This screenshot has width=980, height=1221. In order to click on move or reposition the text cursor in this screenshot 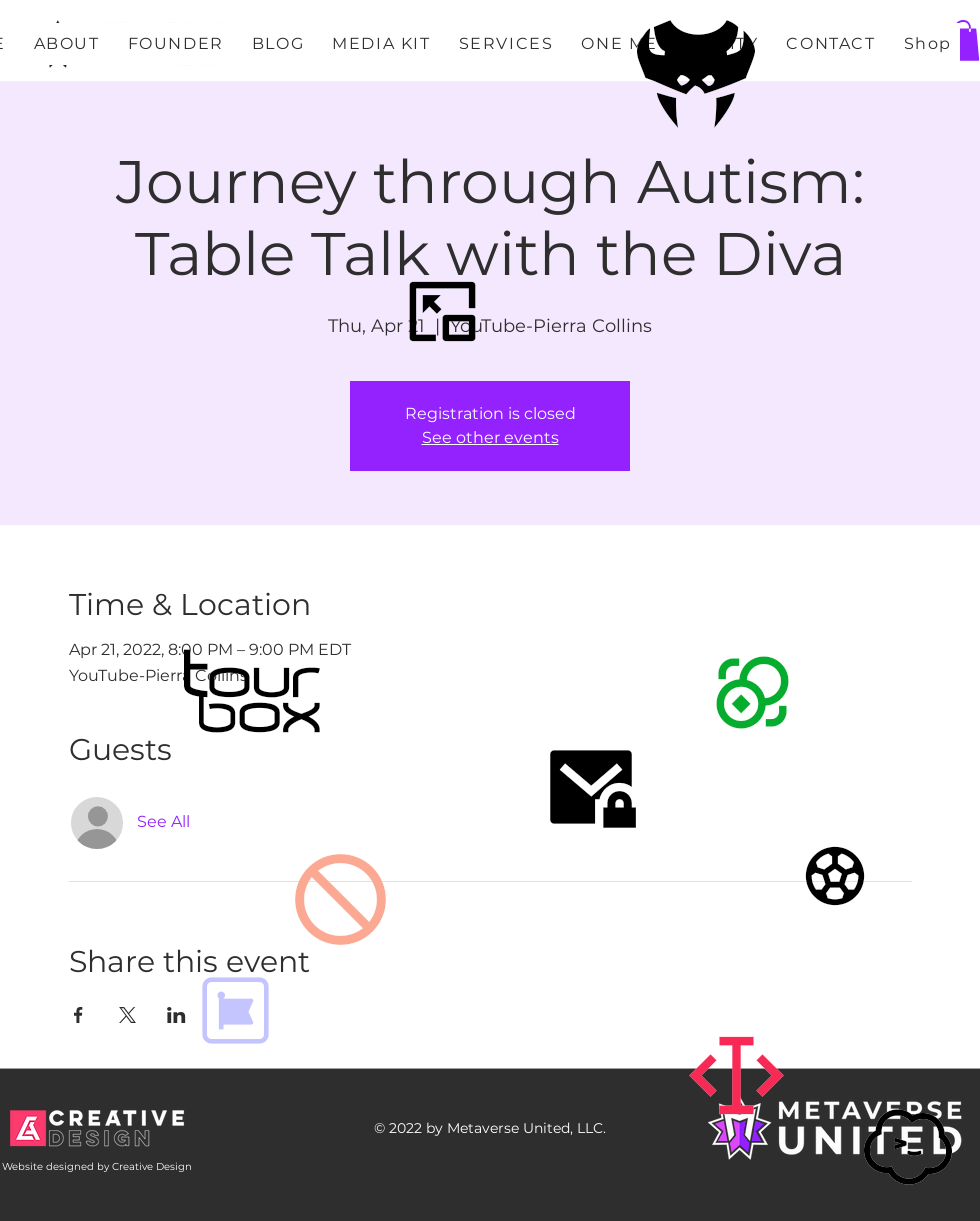, I will do `click(736, 1075)`.